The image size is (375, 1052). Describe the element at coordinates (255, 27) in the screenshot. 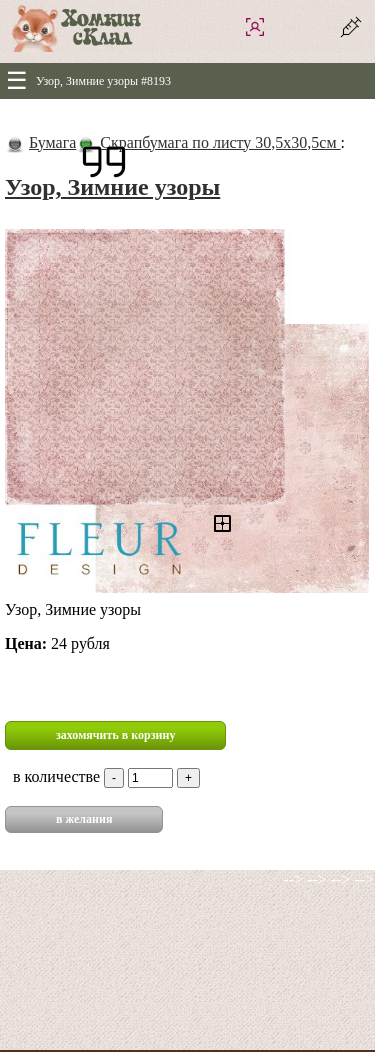

I see `focus on or select a user profile` at that location.